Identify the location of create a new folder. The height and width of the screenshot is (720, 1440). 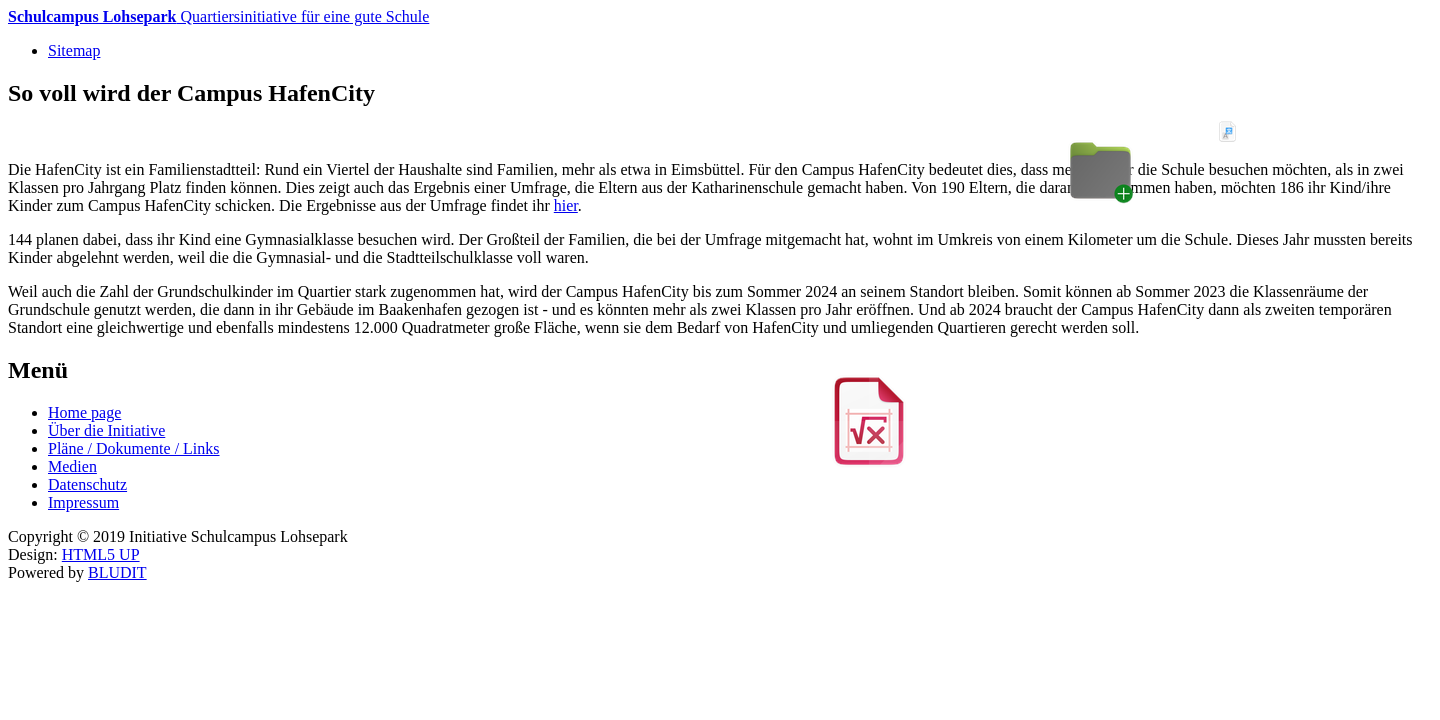
(1100, 170).